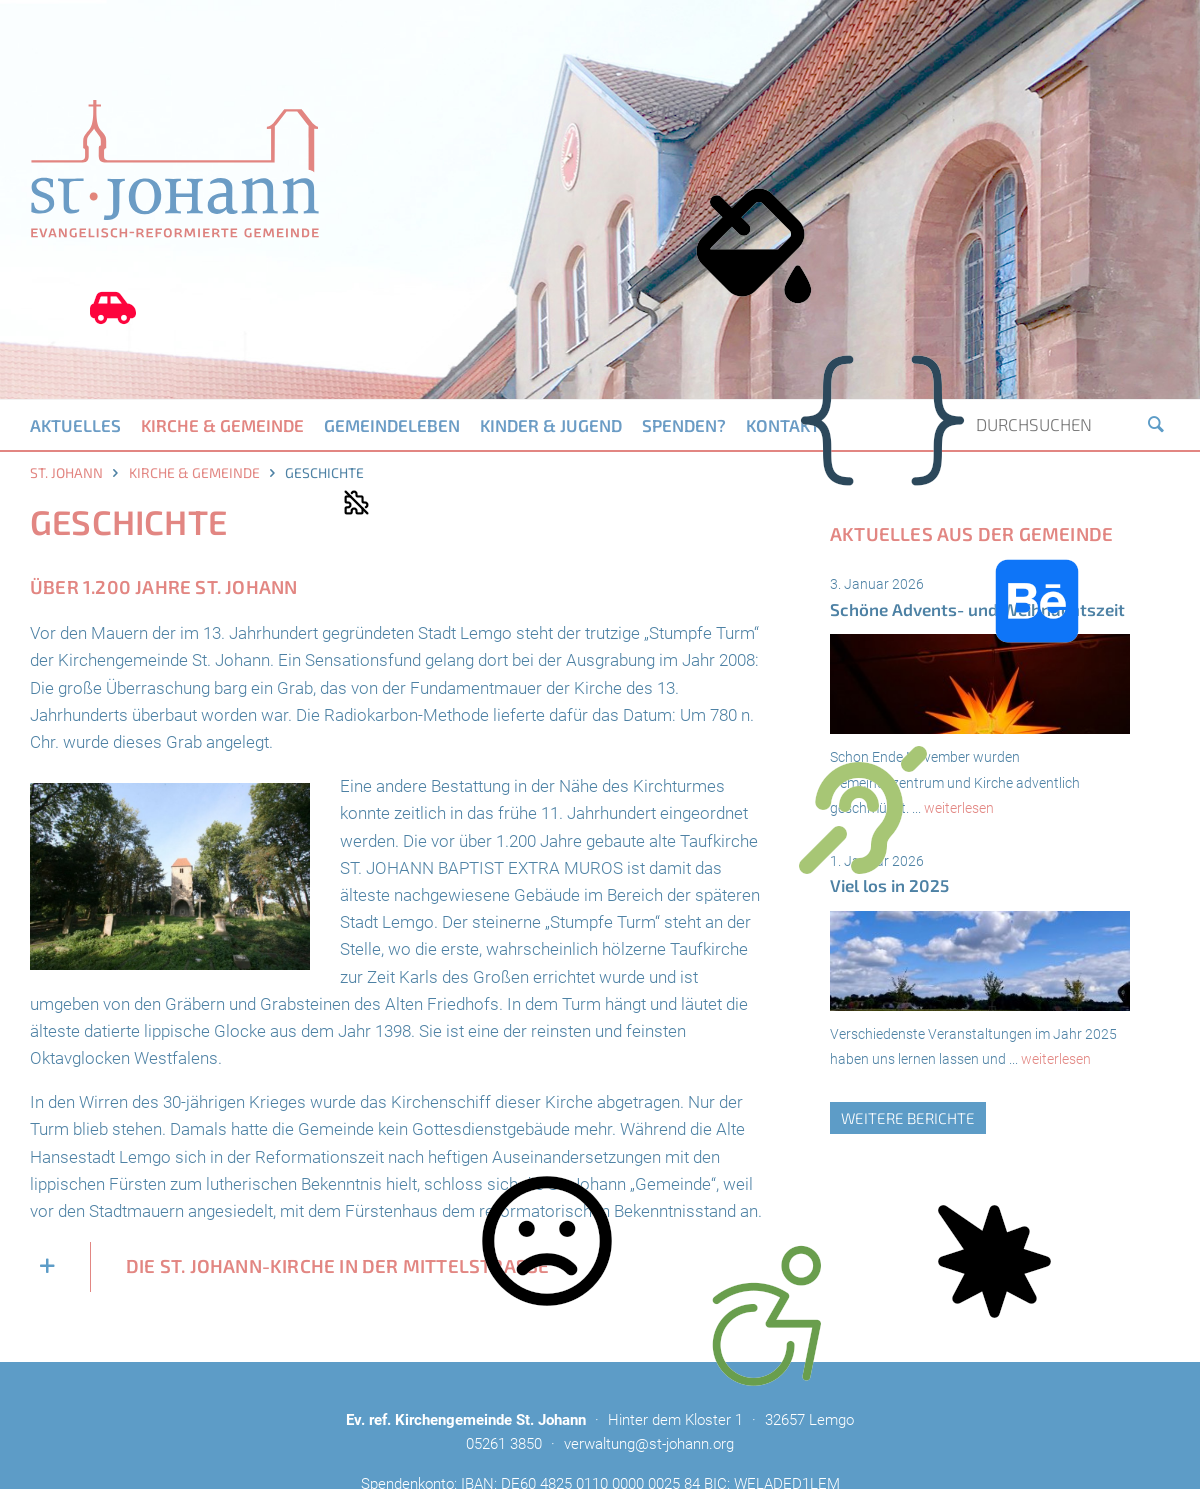  Describe the element at coordinates (547, 1241) in the screenshot. I see `indicate negative feedback or dissatisfaction` at that location.